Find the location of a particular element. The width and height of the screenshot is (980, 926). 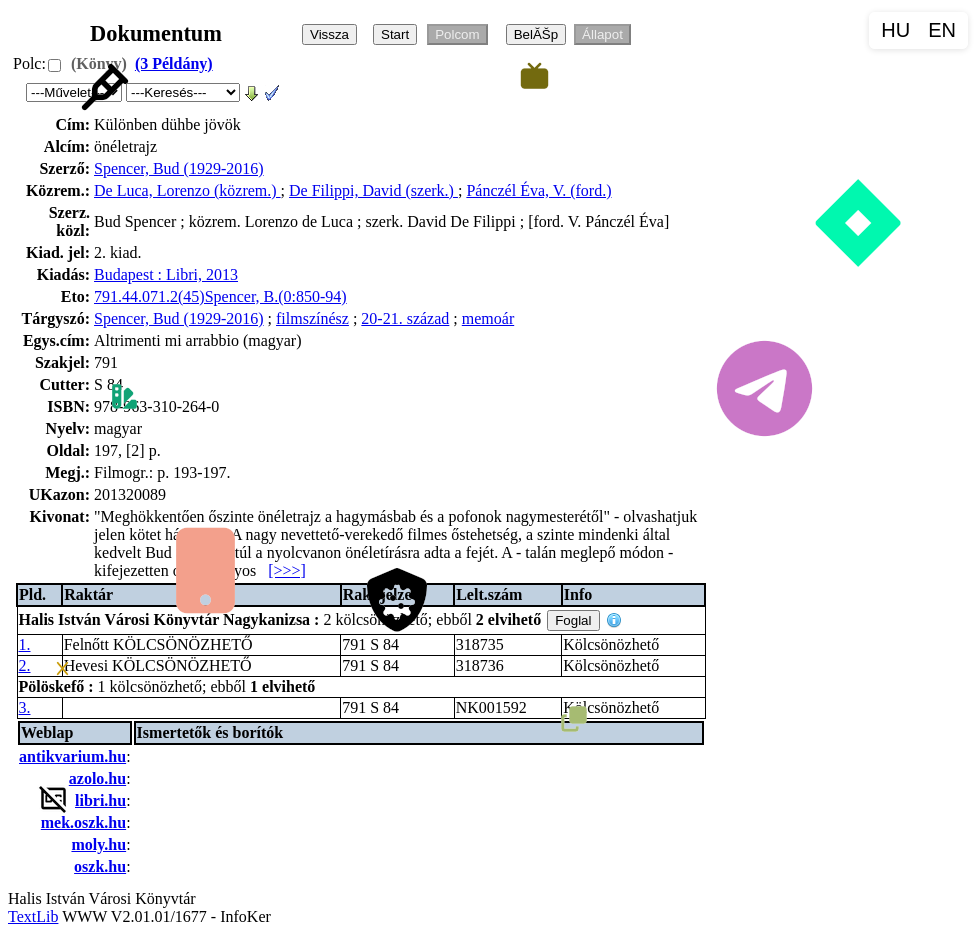

open color palette or theme options is located at coordinates (124, 396).